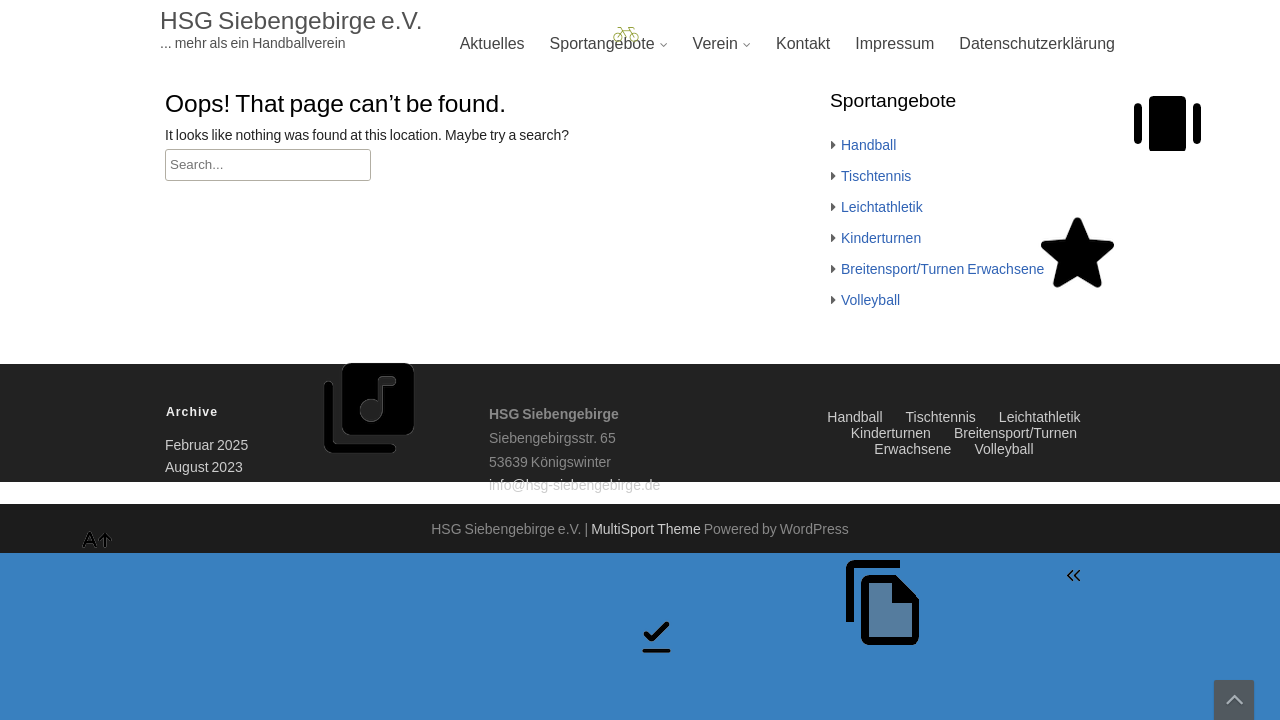 The width and height of the screenshot is (1280, 720). What do you see at coordinates (656, 636) in the screenshot?
I see `download complete` at bounding box center [656, 636].